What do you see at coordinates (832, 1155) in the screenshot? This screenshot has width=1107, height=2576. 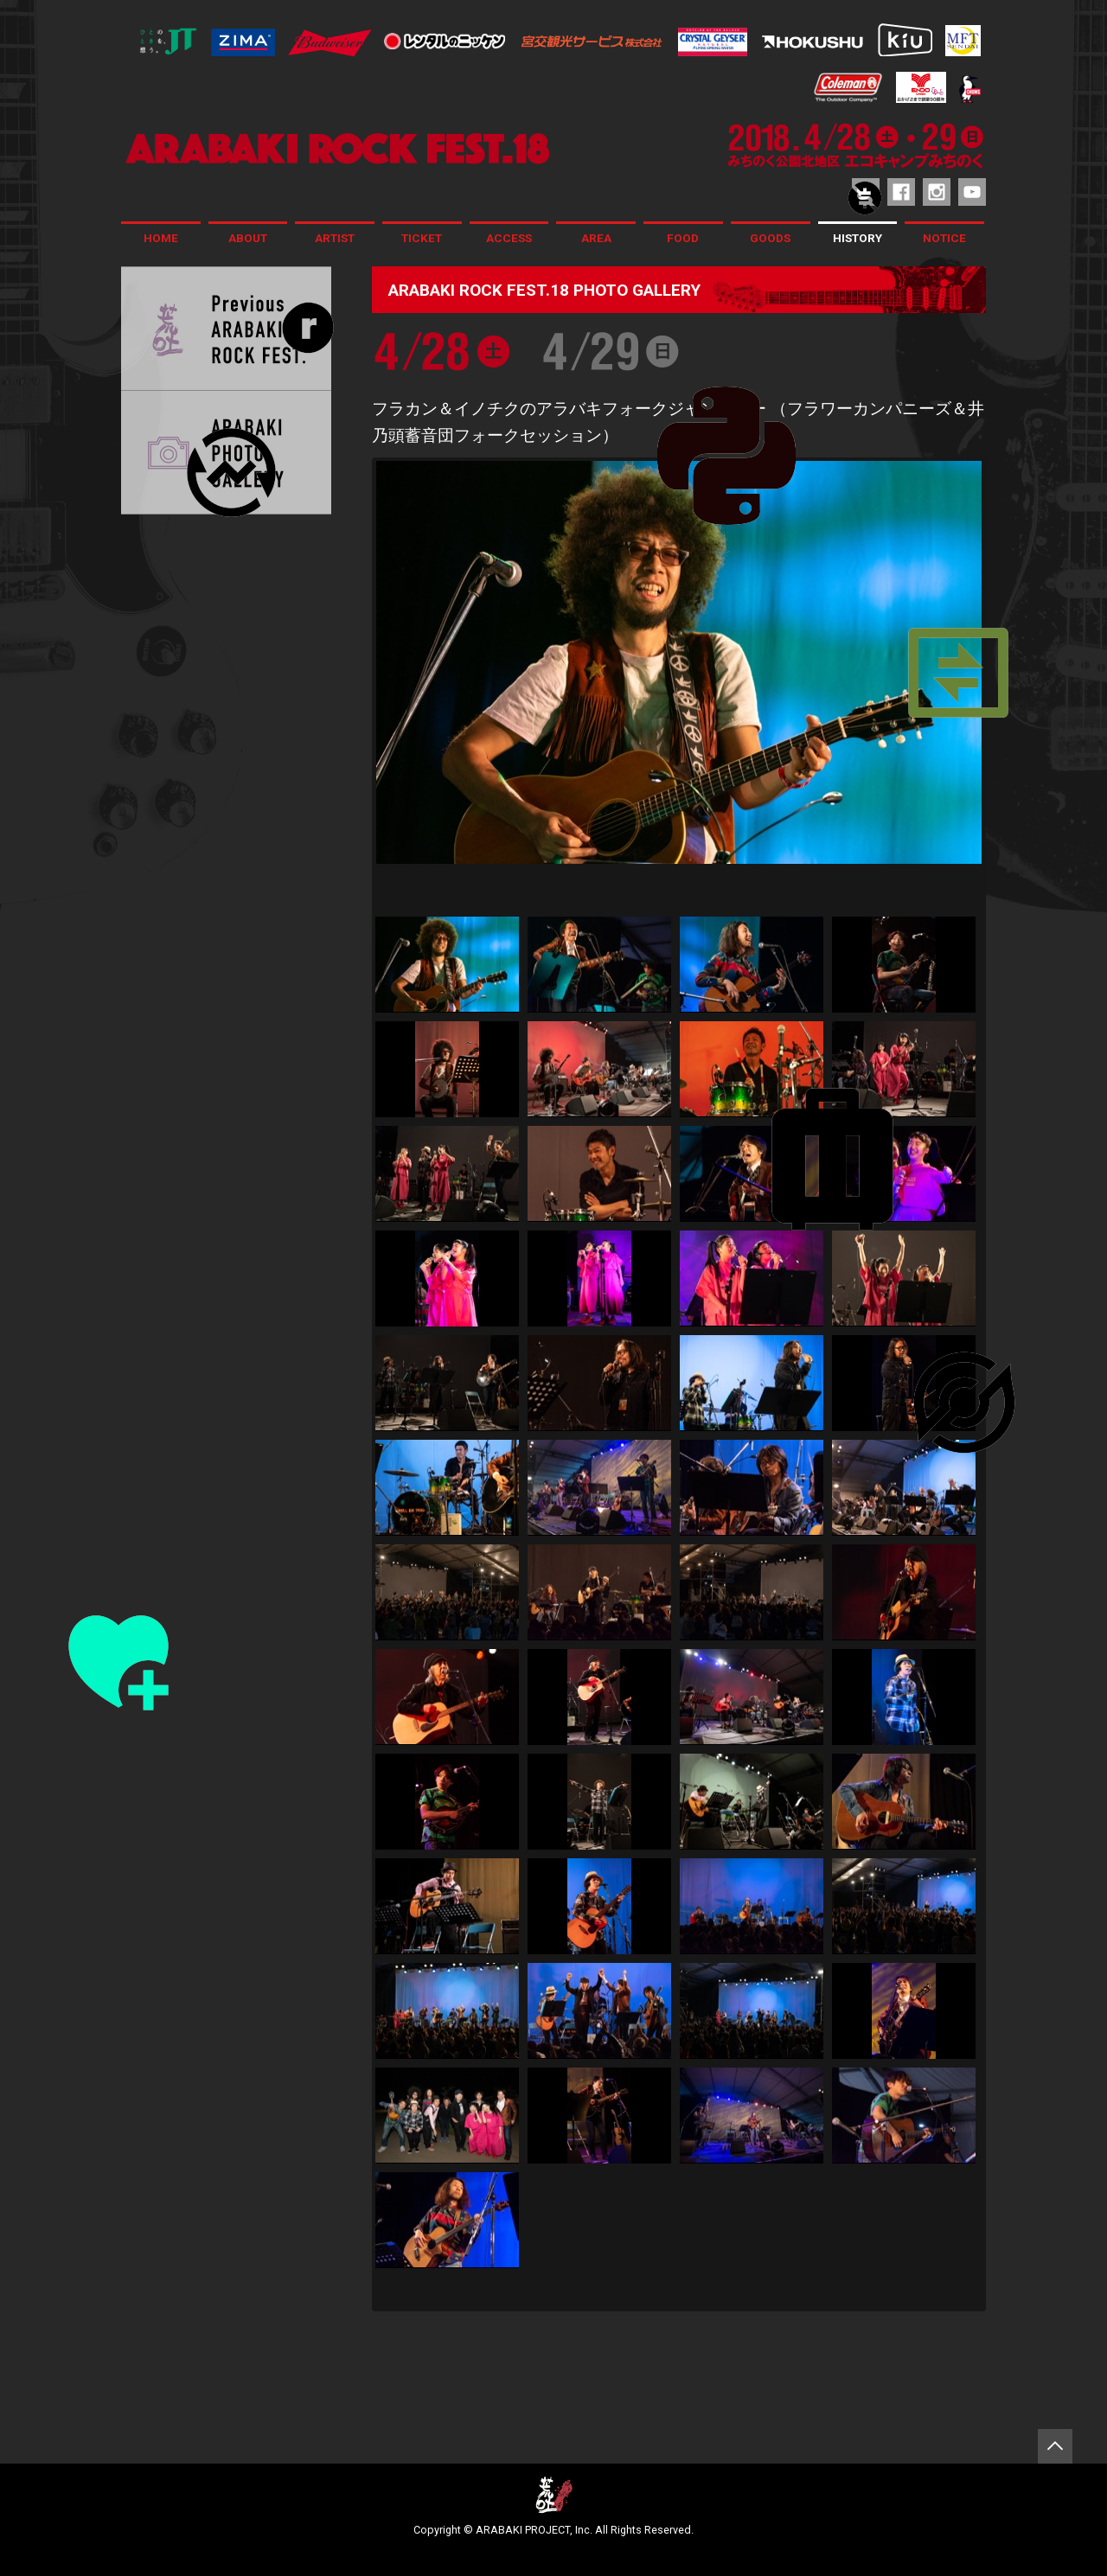 I see `access travel or trip planning features` at bounding box center [832, 1155].